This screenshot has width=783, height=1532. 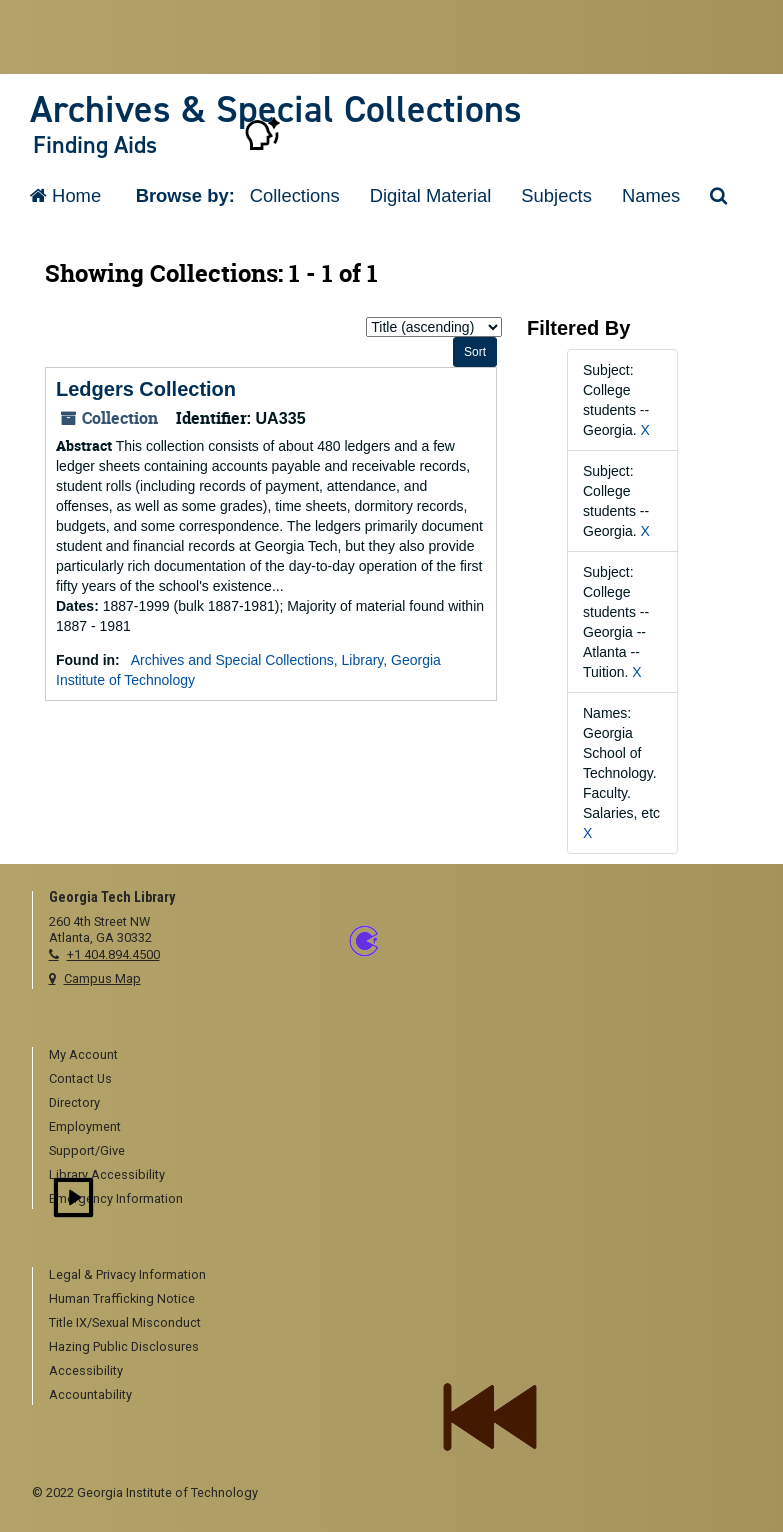 I want to click on play video content, so click(x=73, y=1197).